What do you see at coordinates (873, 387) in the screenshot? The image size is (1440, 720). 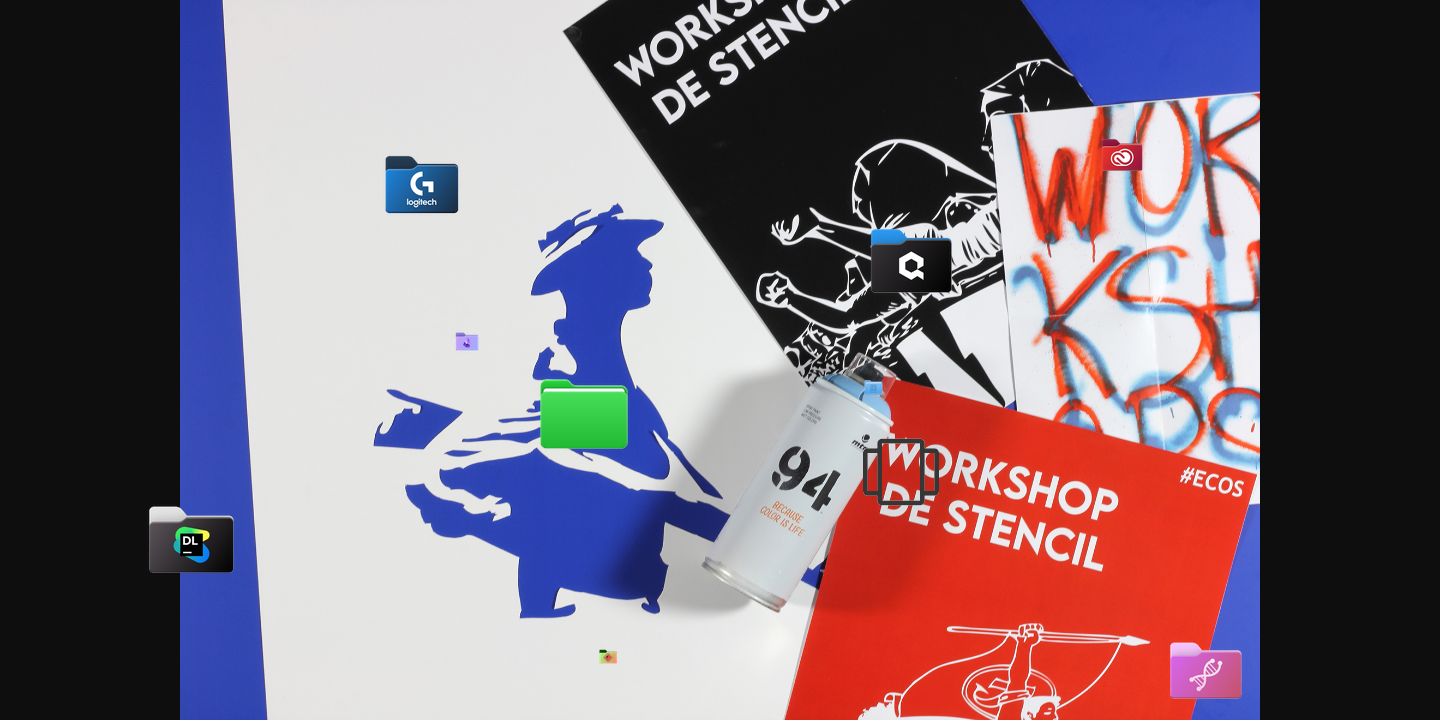 I see `open typography or font-related files folder` at bounding box center [873, 387].